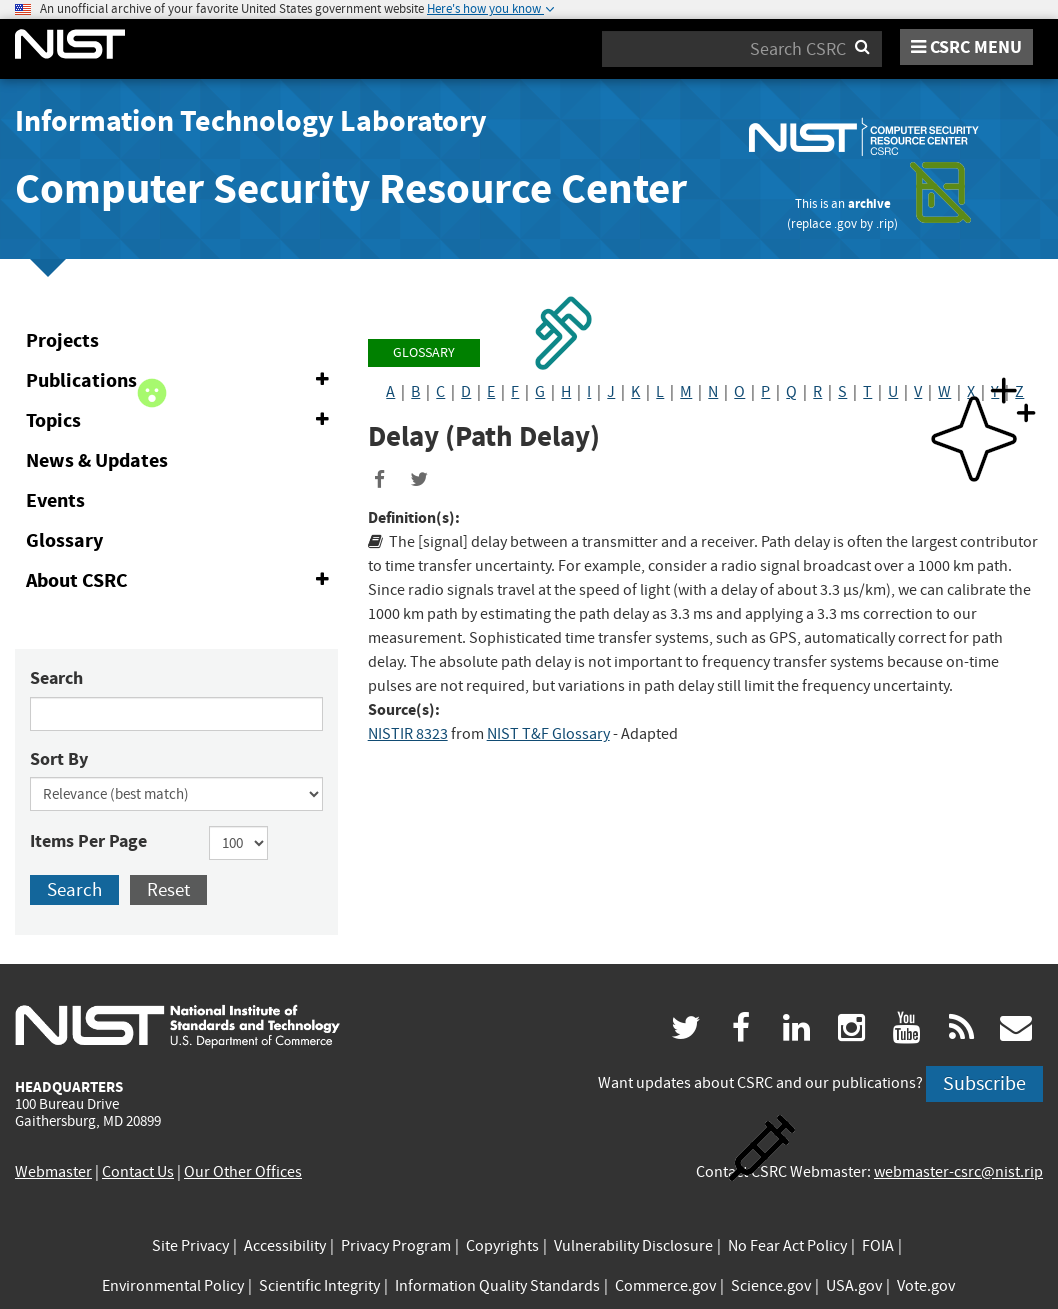  Describe the element at coordinates (981, 431) in the screenshot. I see `indicates AI-generated or enhanced content` at that location.